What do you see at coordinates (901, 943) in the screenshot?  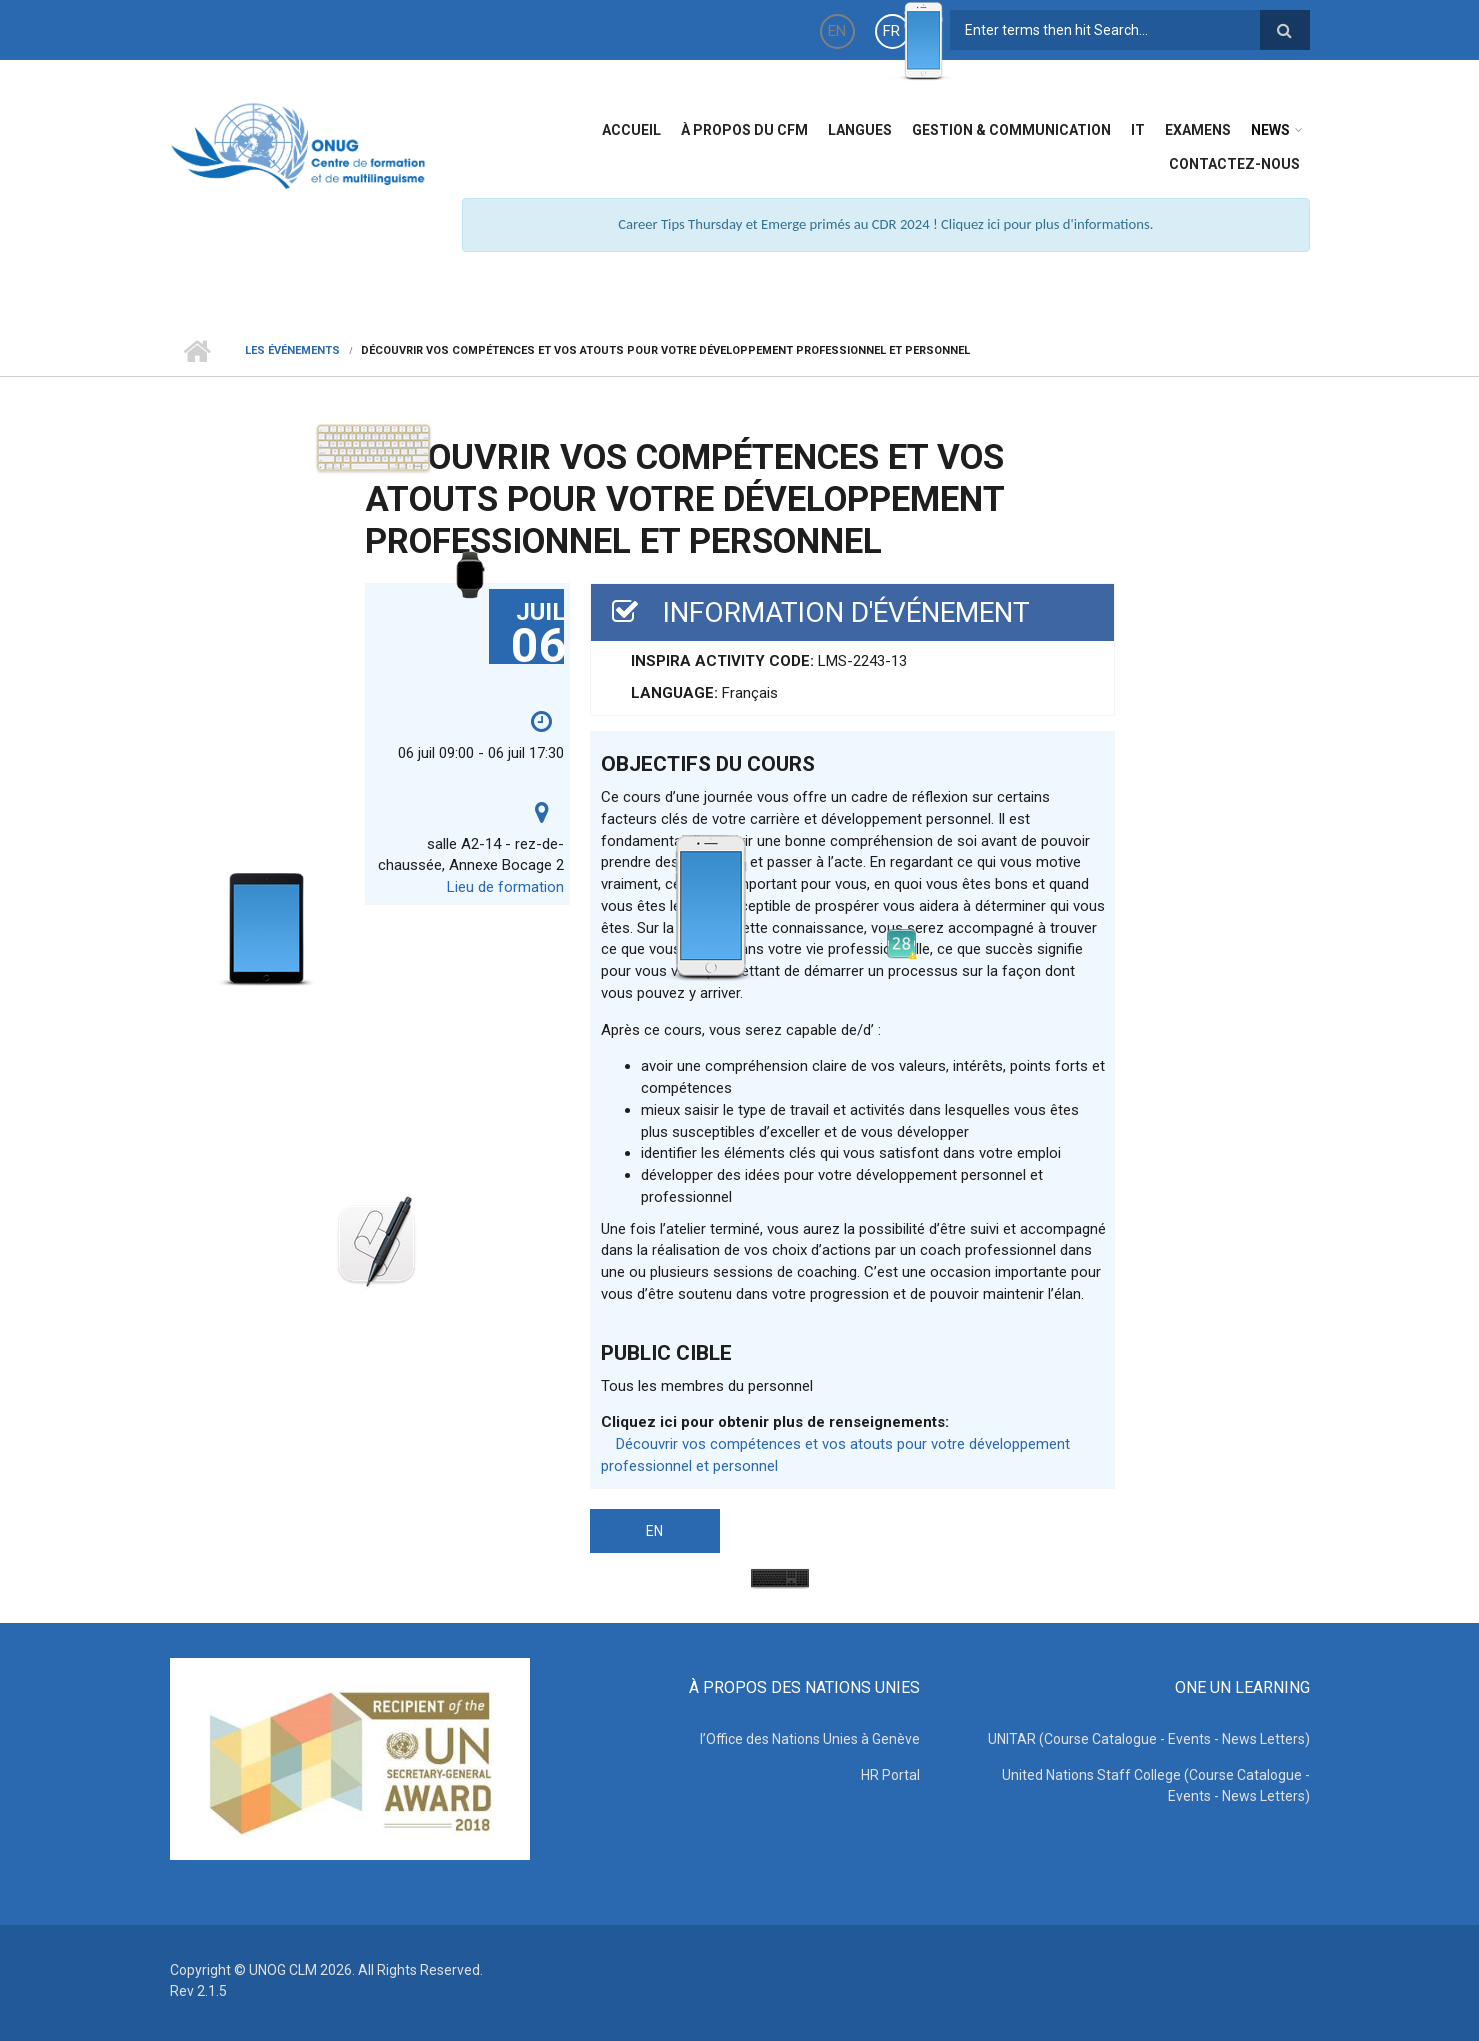 I see `indicates an upcoming appointment or event` at bounding box center [901, 943].